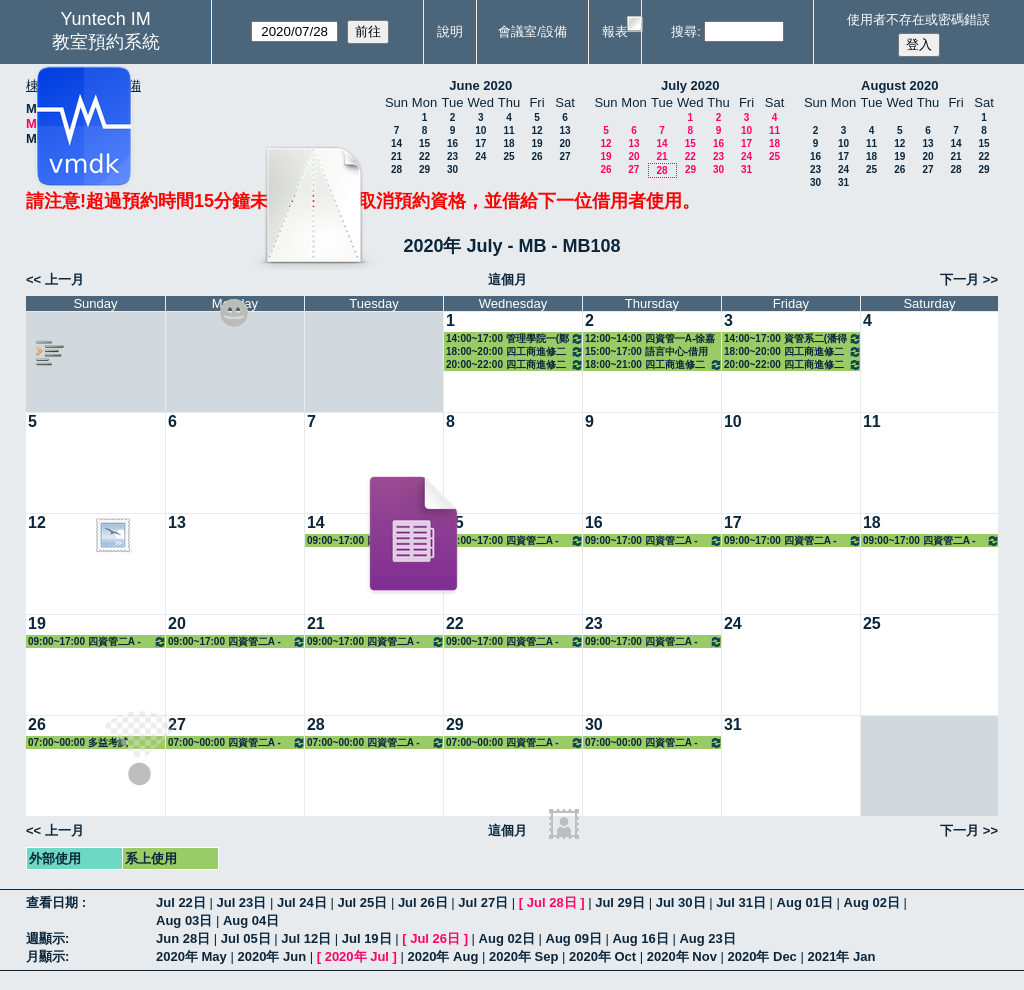 This screenshot has width=1024, height=990. I want to click on send an email message, so click(113, 536).